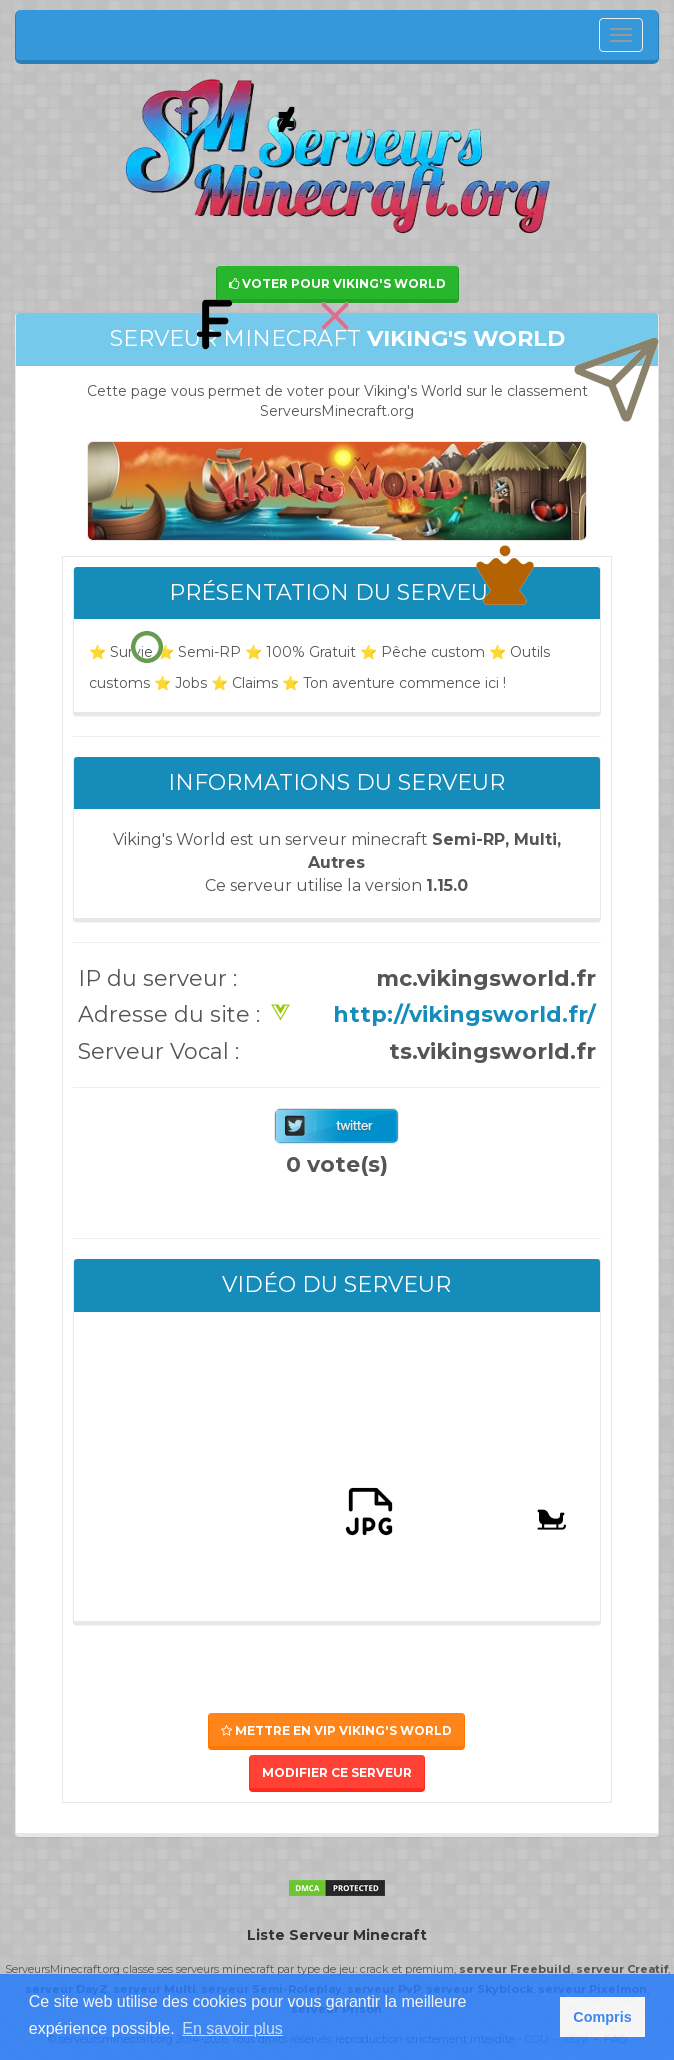 The image size is (674, 2060). What do you see at coordinates (147, 647) in the screenshot?
I see `represents an empty or unselected state` at bounding box center [147, 647].